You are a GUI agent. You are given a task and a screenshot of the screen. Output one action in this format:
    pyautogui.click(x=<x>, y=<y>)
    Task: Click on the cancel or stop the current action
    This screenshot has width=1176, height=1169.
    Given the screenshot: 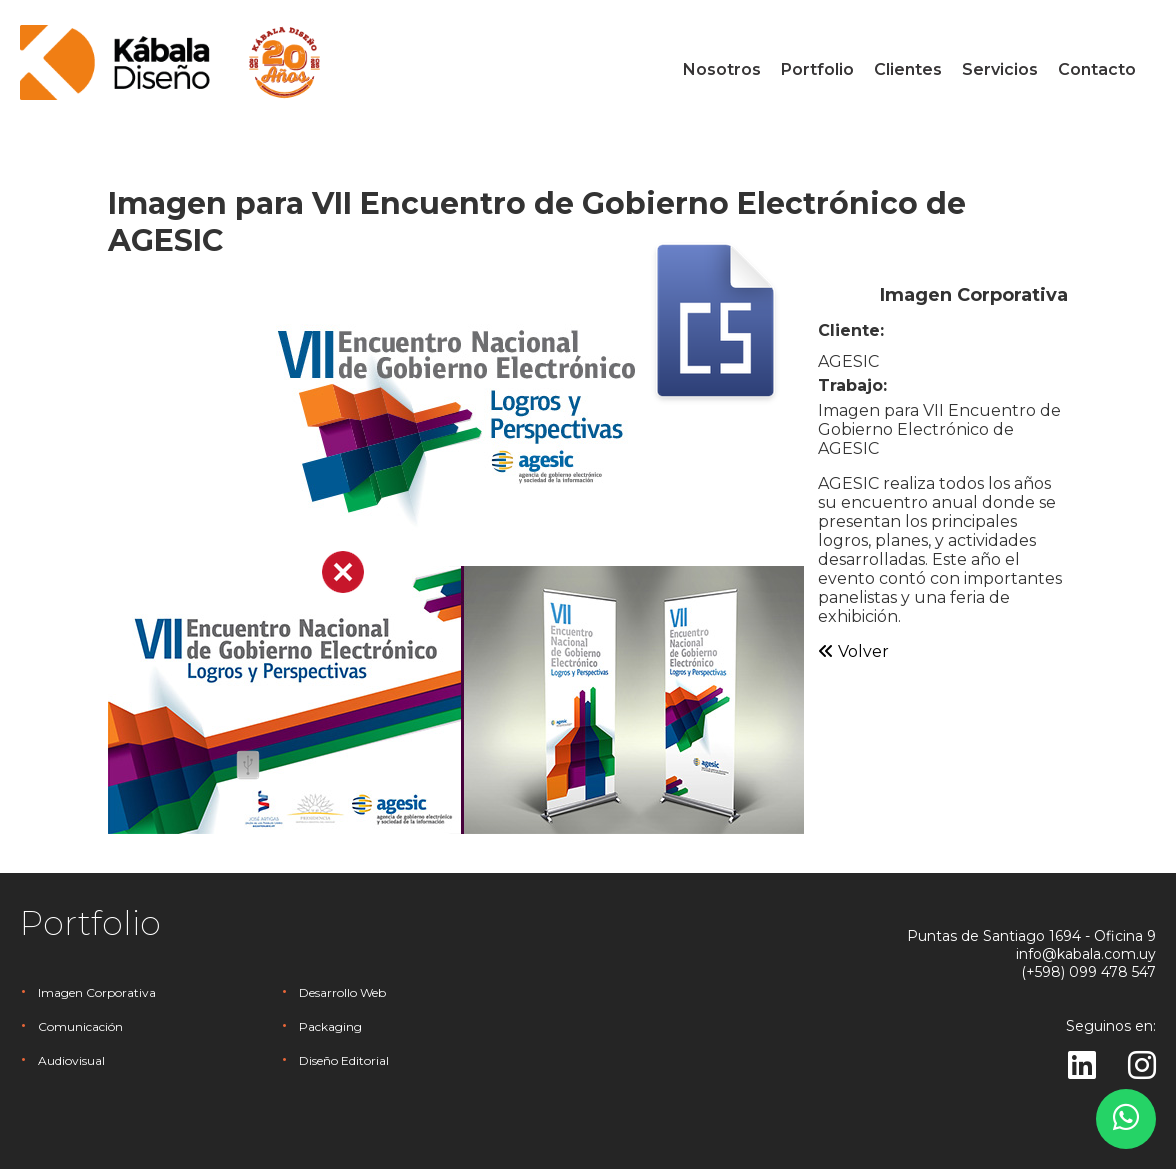 What is the action you would take?
    pyautogui.click(x=343, y=572)
    